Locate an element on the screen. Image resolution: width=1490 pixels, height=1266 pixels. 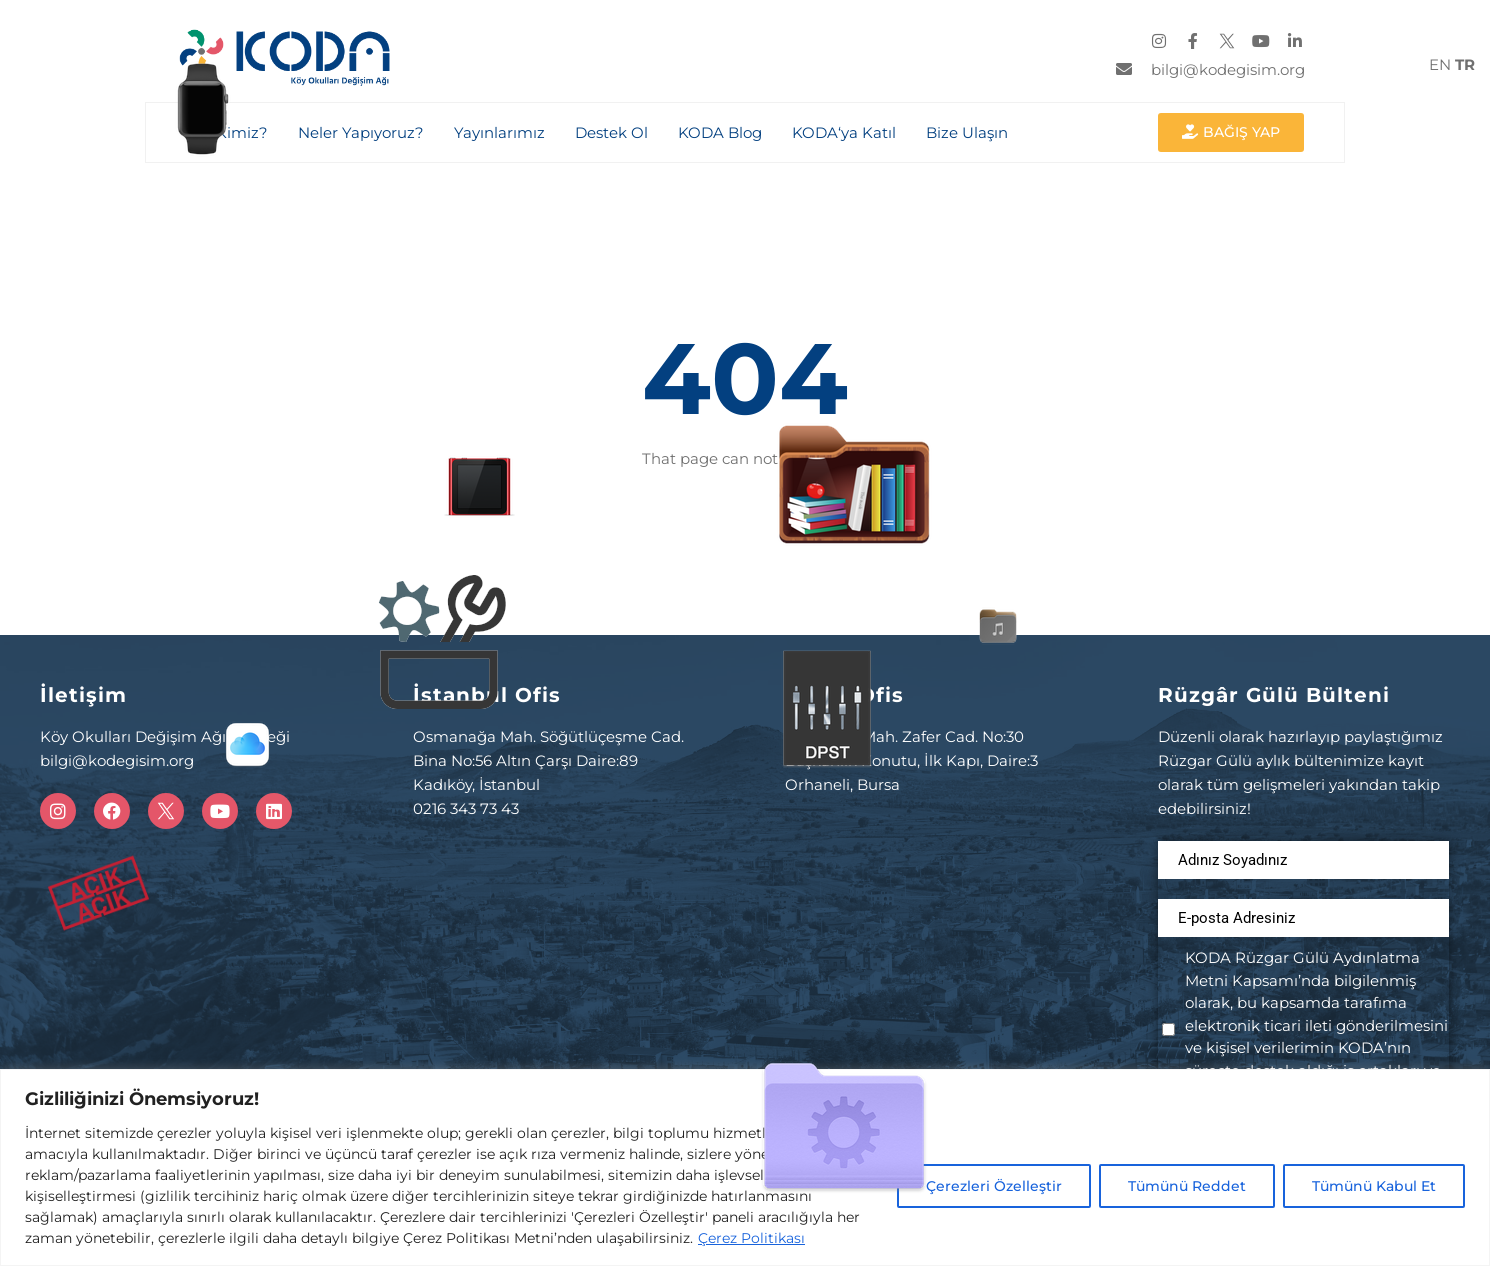
open iCloud Drive folder is located at coordinates (247, 744).